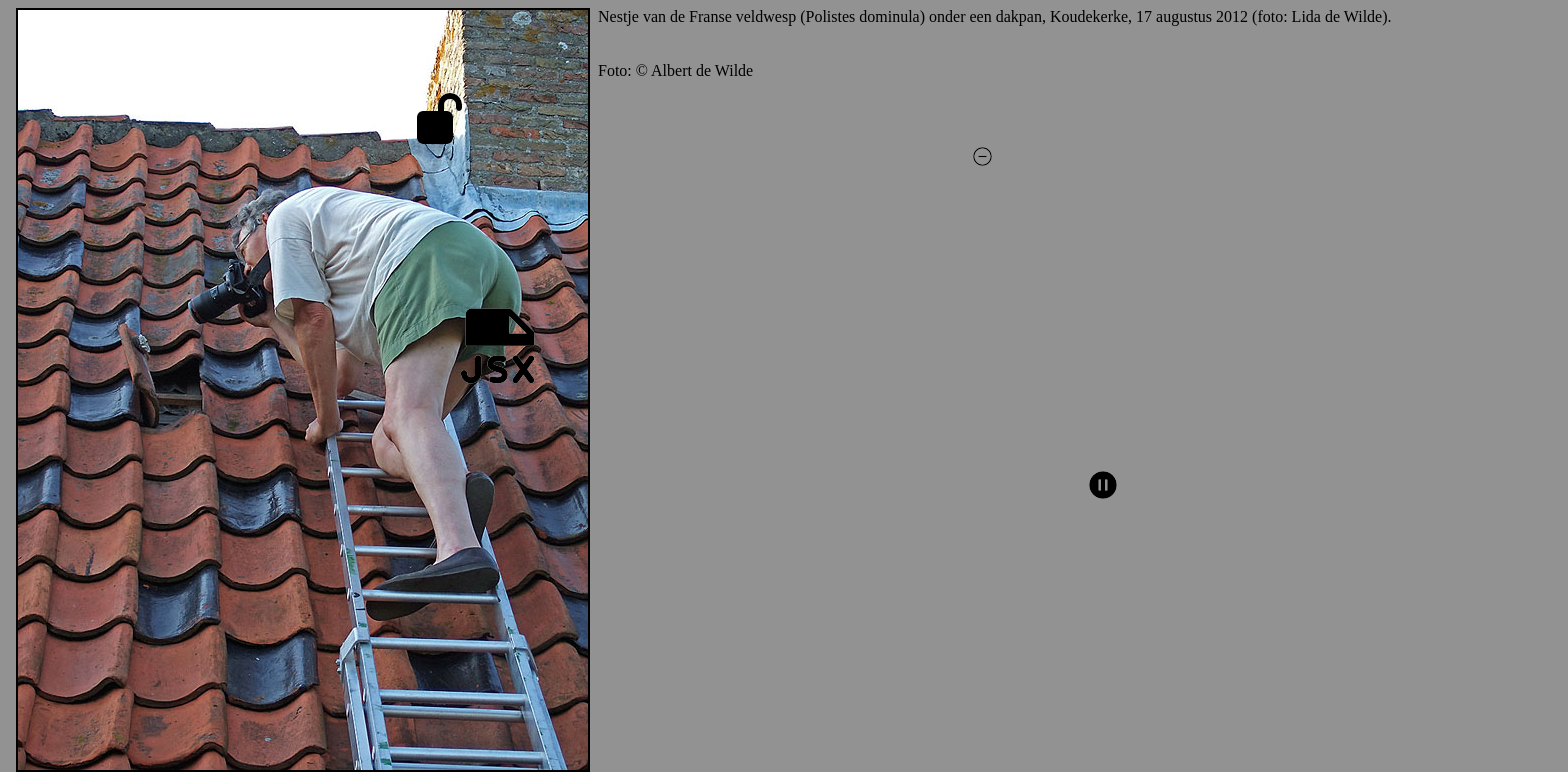 The image size is (1568, 772). I want to click on unlock or access secured content, so click(435, 120).